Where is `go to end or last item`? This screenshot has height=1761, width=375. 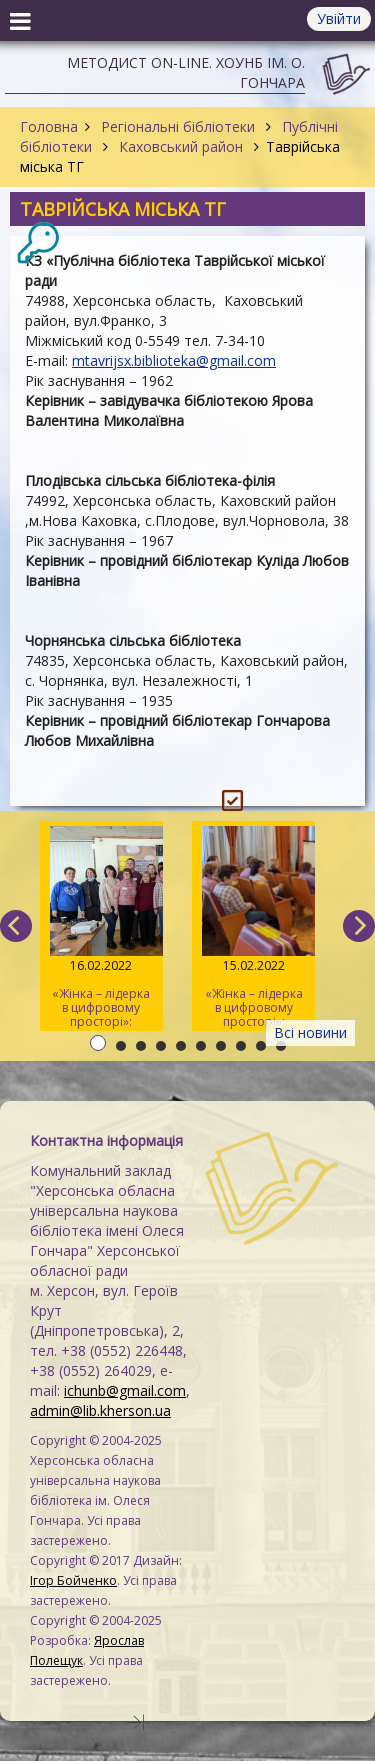
go to end or last item is located at coordinates (135, 1722).